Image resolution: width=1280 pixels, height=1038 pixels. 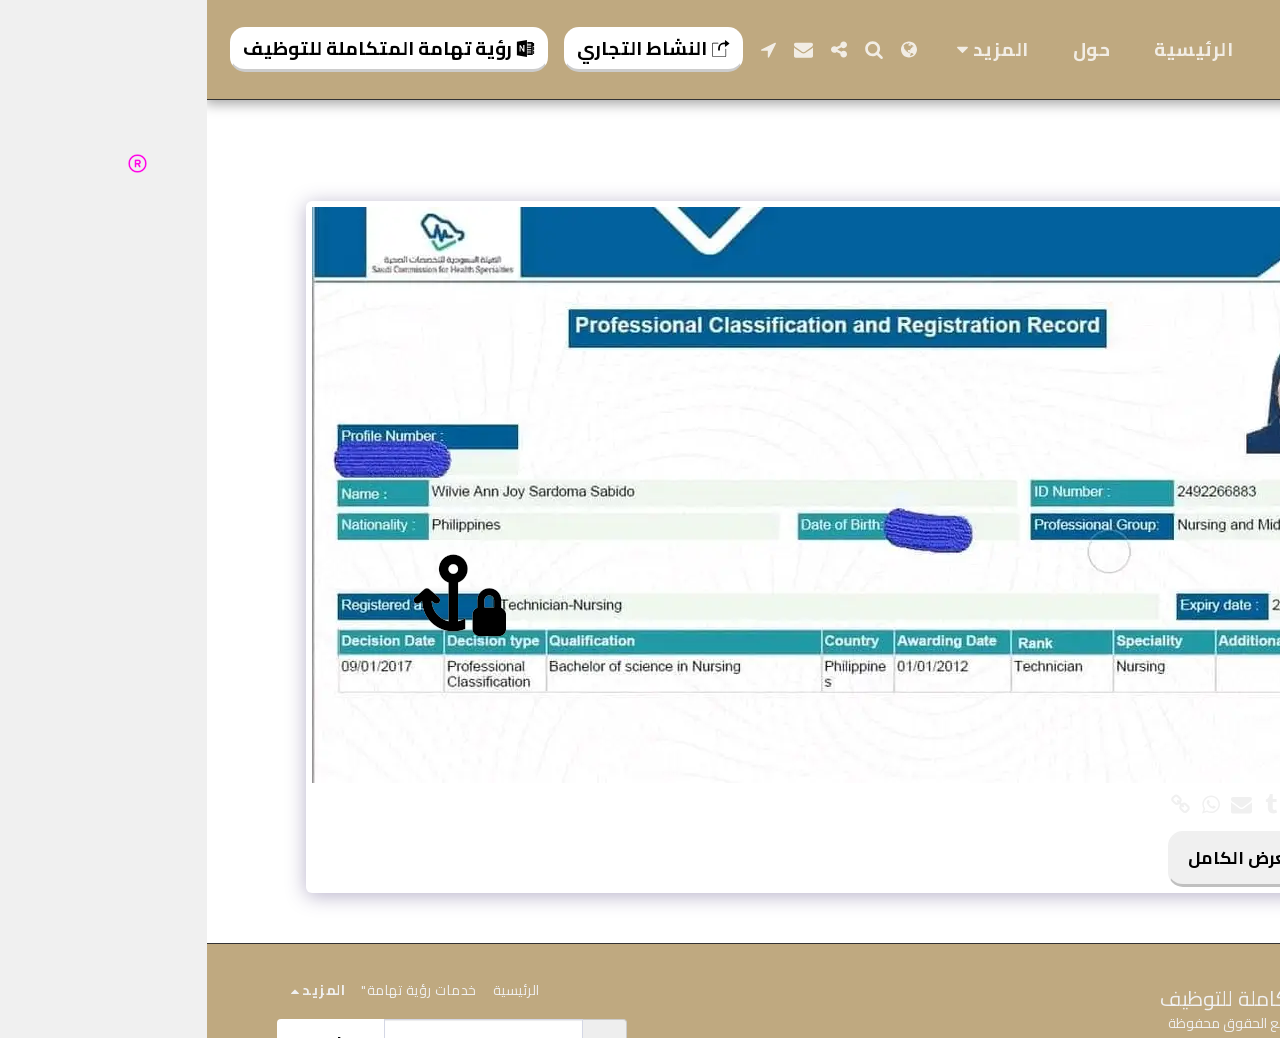 I want to click on lock or secure an anchor point, so click(x=458, y=593).